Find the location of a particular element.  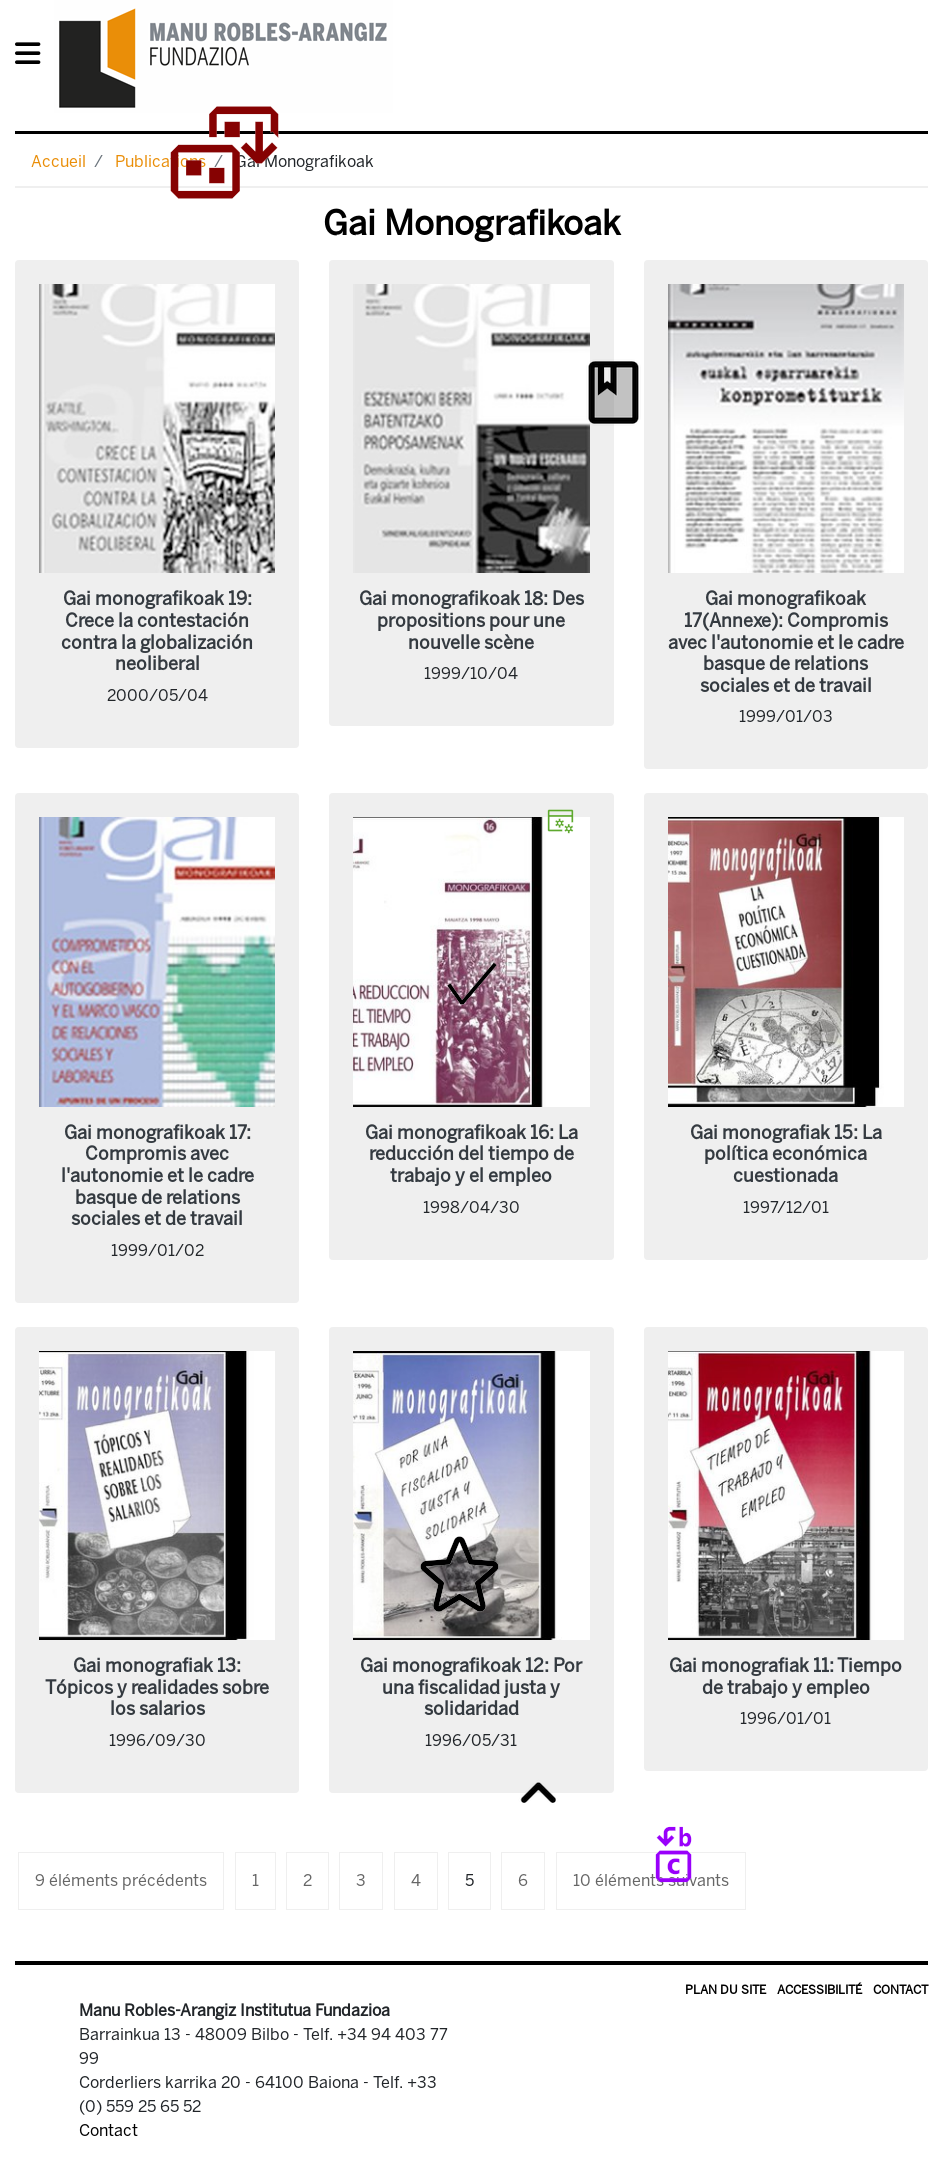

access your saved bookmarks or reading list is located at coordinates (613, 392).